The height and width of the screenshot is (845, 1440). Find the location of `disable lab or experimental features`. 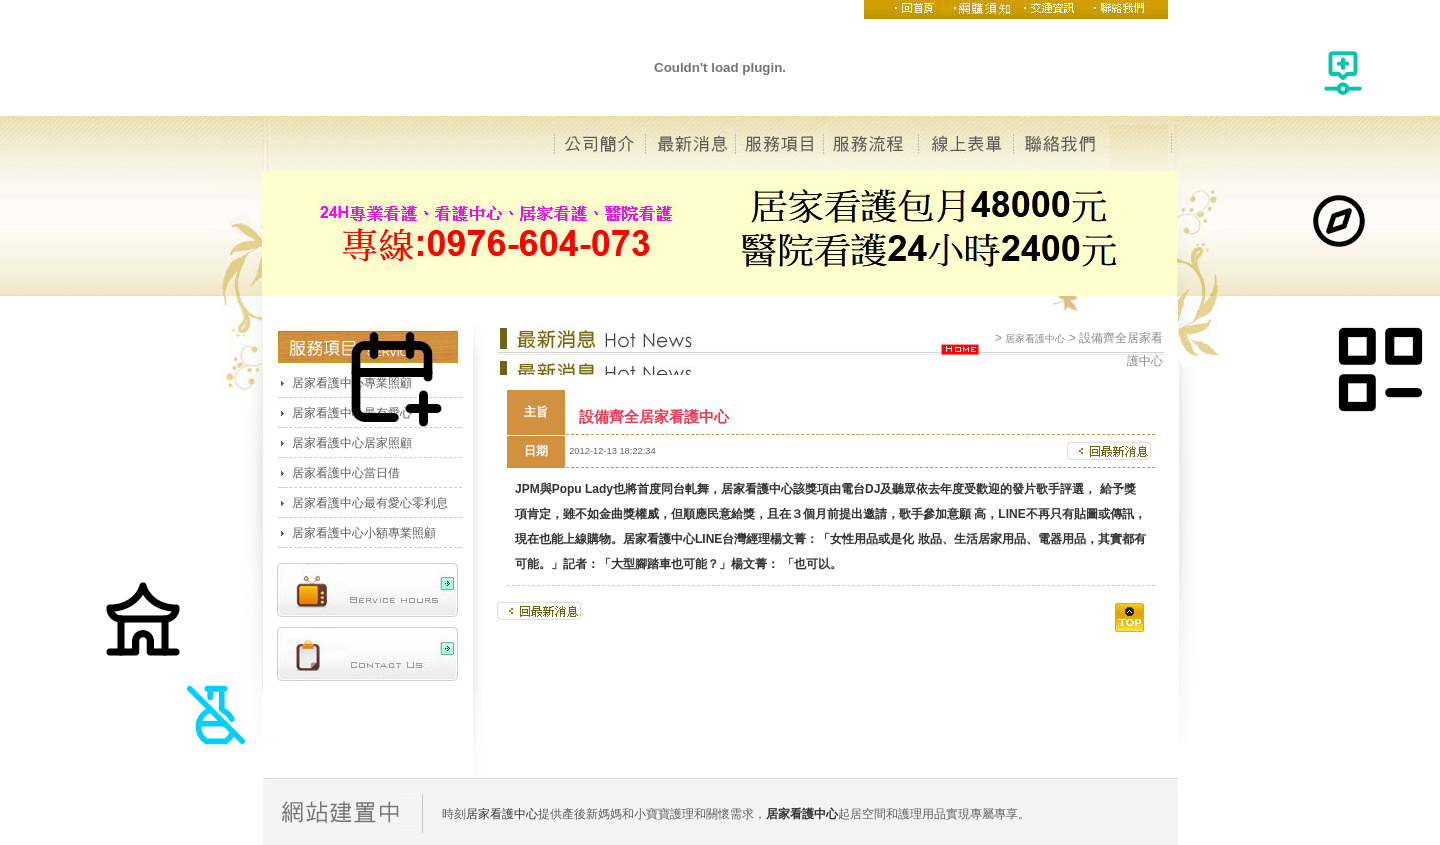

disable lab or experimental features is located at coordinates (216, 715).